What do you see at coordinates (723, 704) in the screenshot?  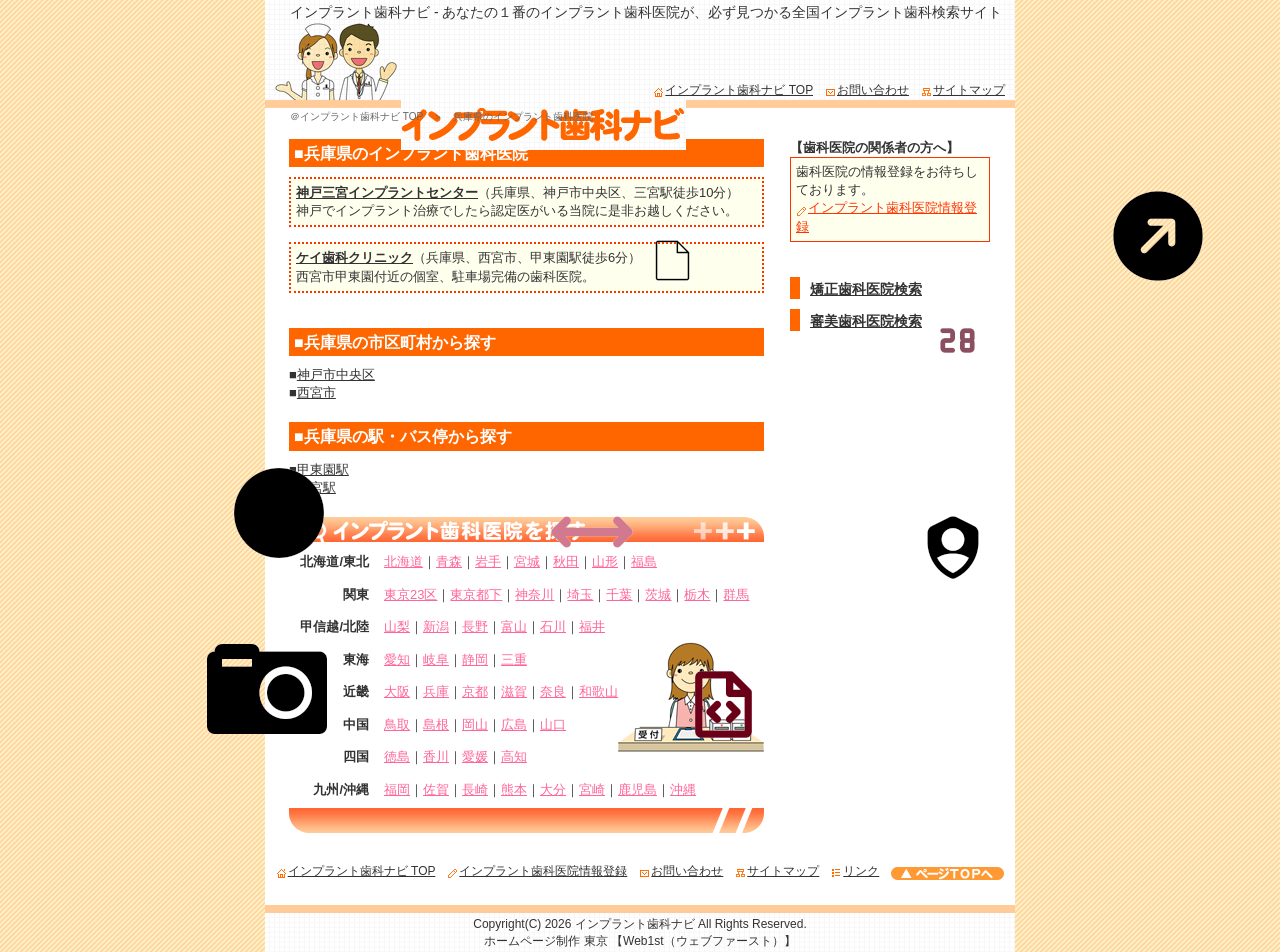 I see `view source code file` at bounding box center [723, 704].